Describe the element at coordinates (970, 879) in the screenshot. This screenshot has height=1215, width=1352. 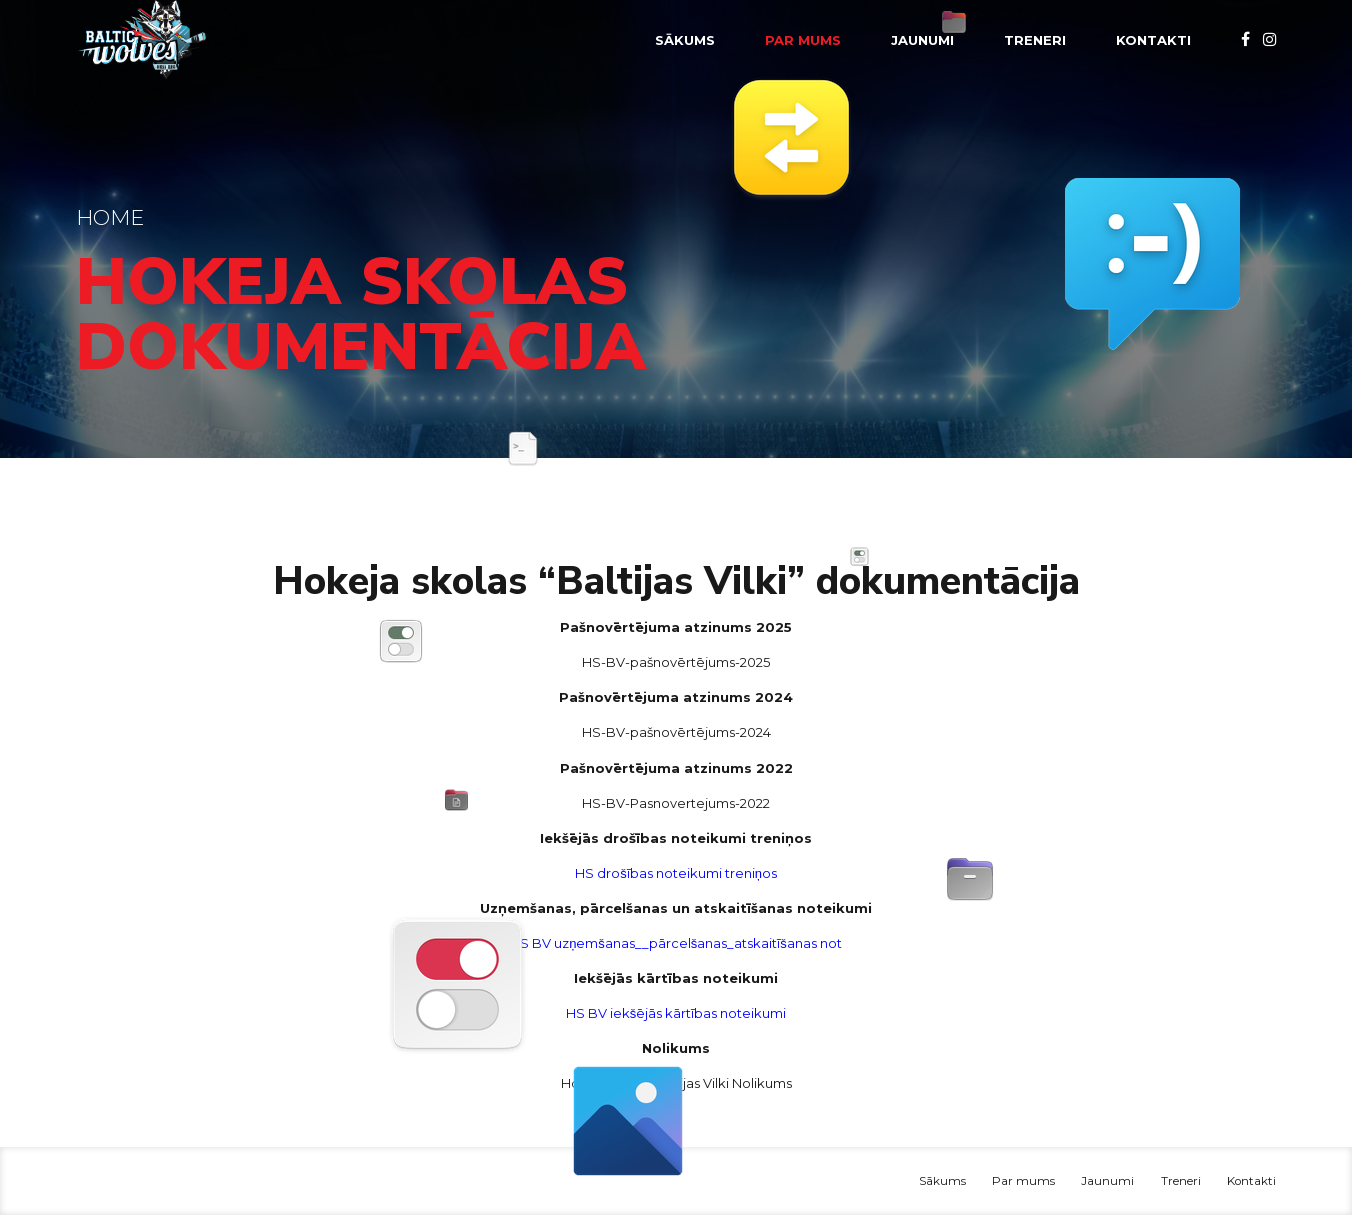
I see `open the file manager` at that location.